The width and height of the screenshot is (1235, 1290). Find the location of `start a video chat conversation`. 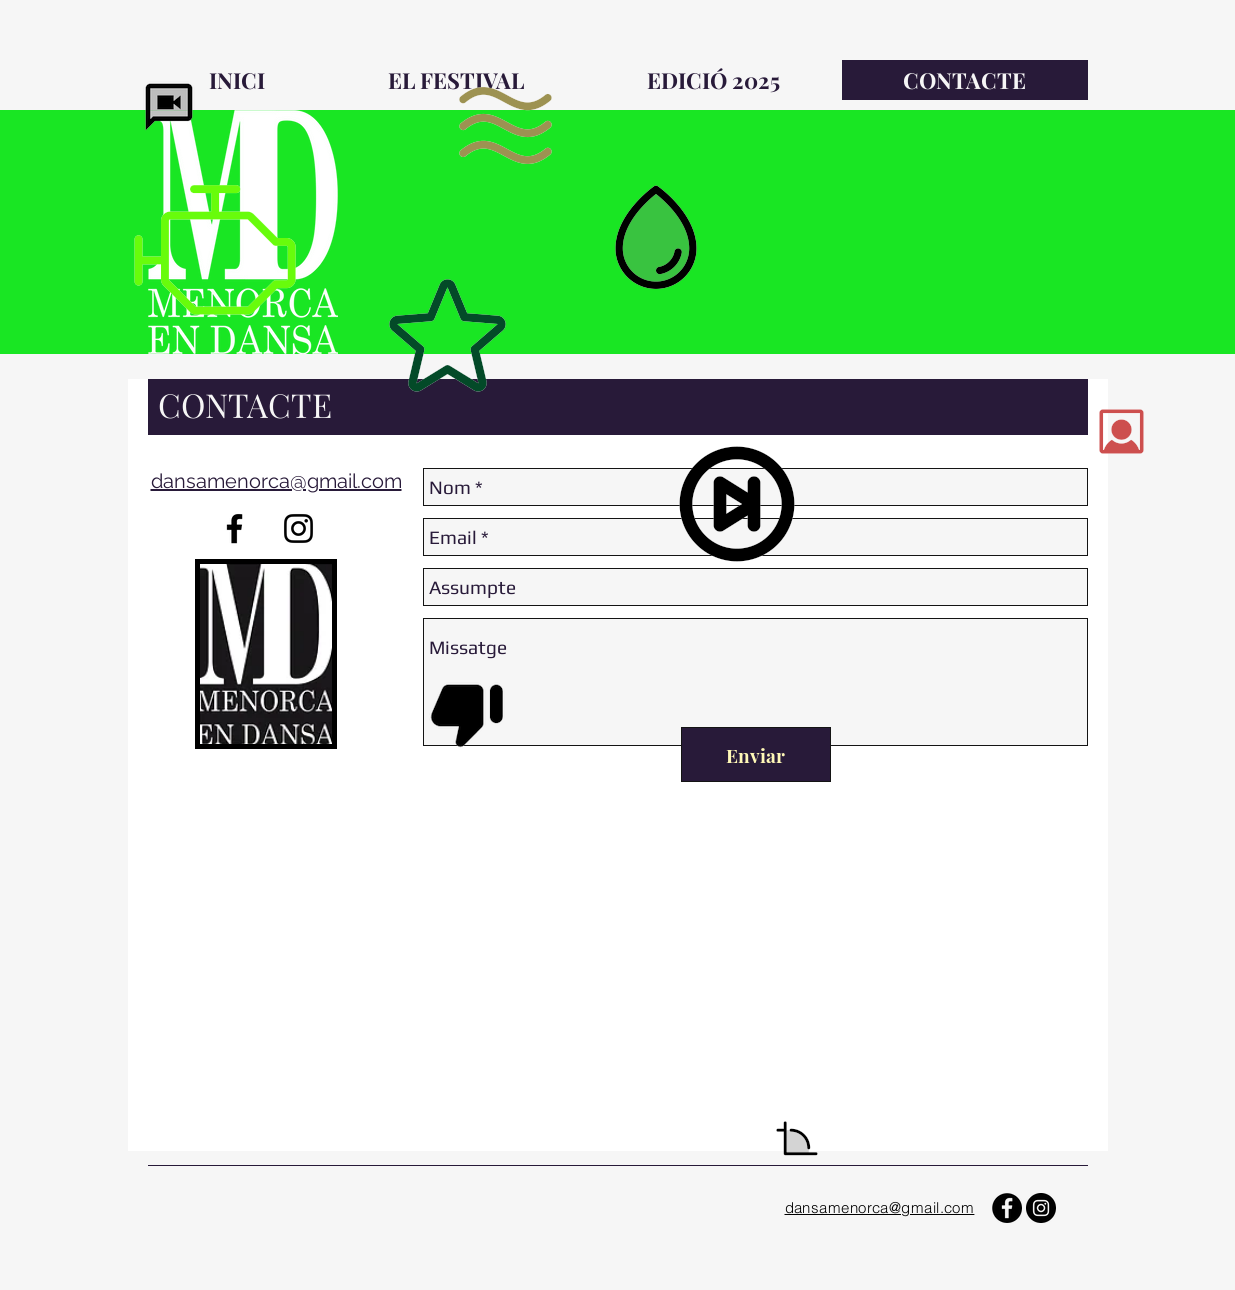

start a video chat conversation is located at coordinates (169, 107).